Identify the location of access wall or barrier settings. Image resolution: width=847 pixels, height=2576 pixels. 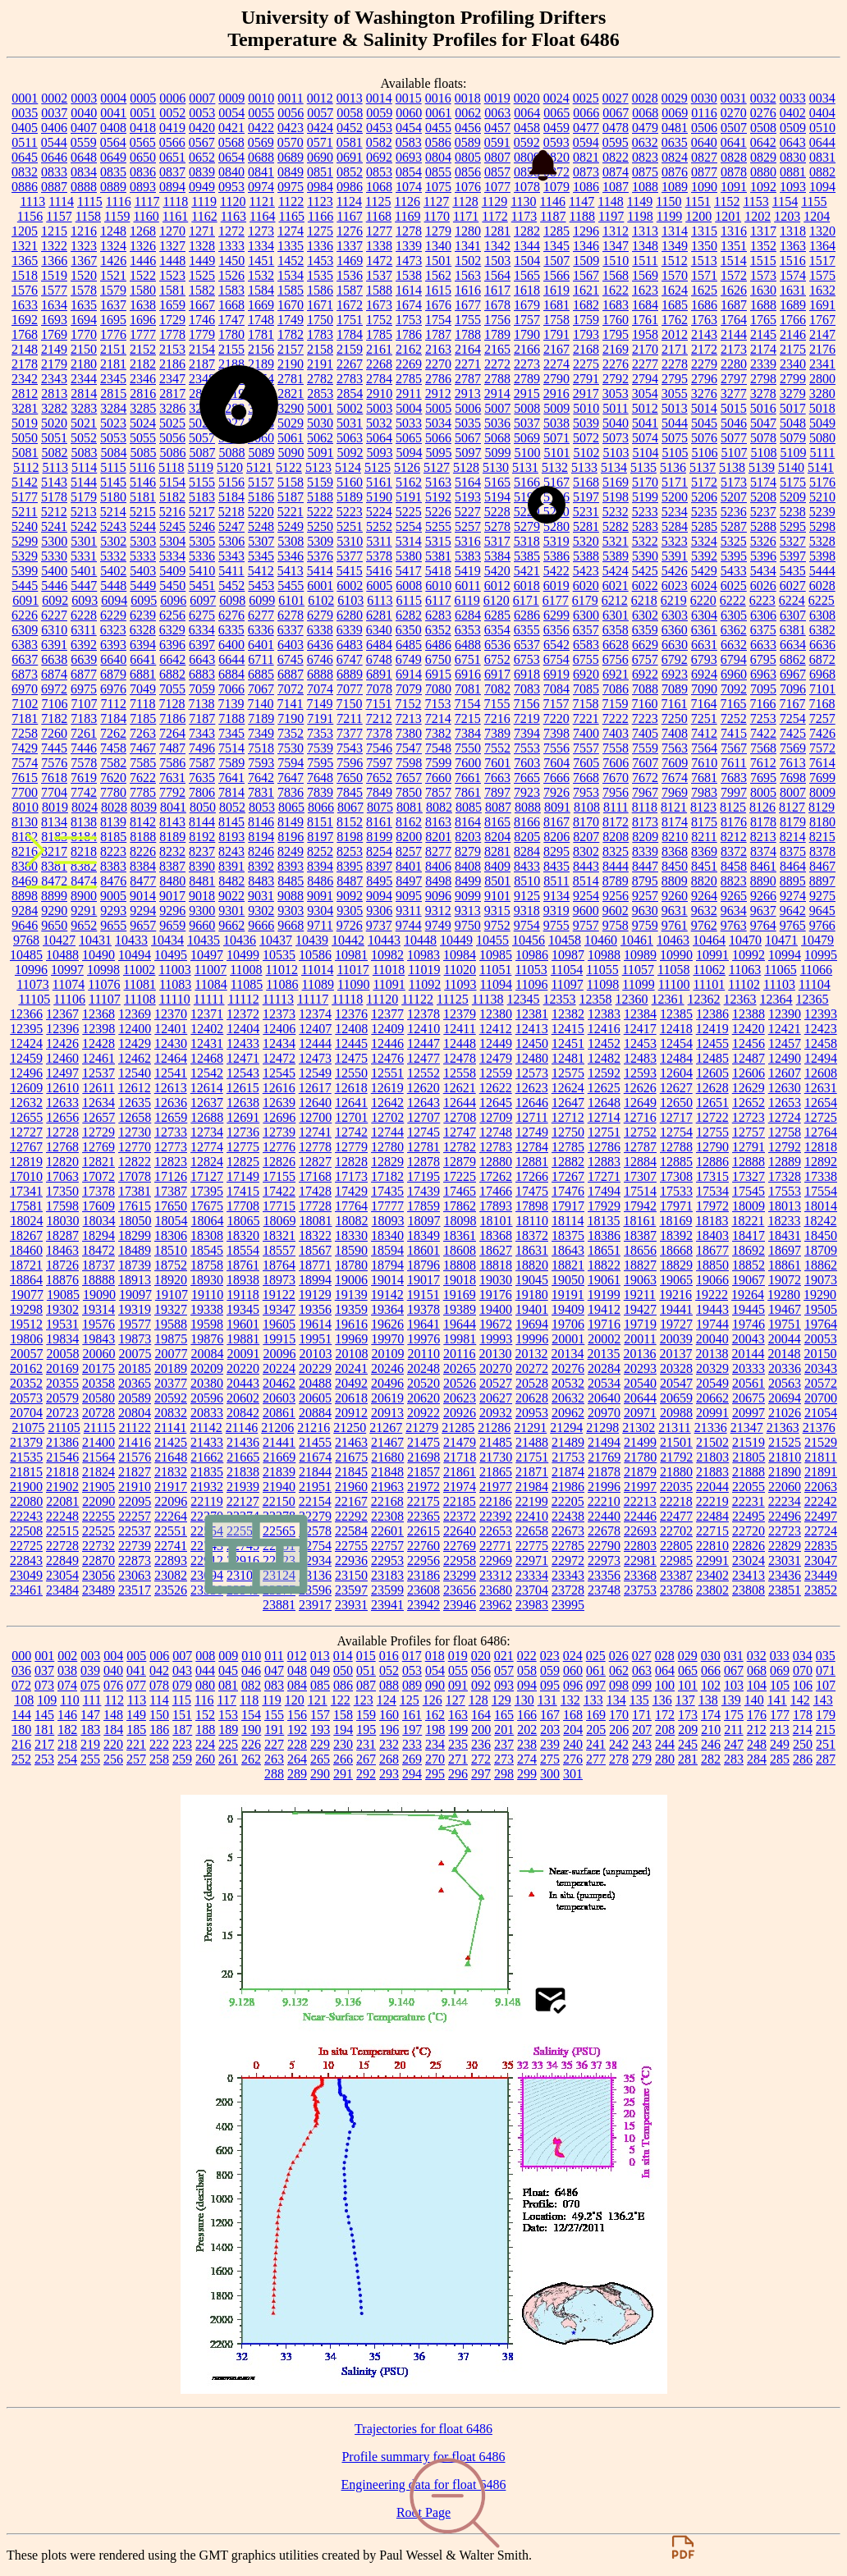
(256, 1554).